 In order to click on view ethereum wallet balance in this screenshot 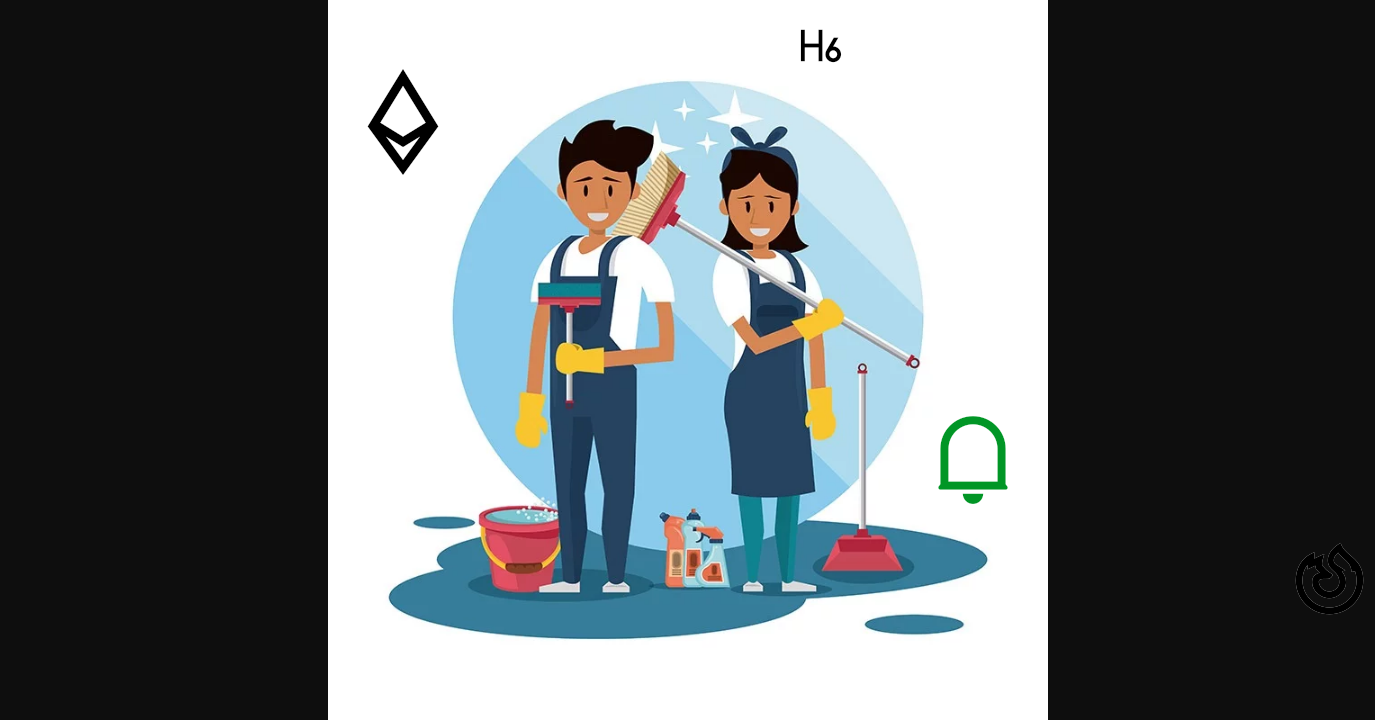, I will do `click(403, 122)`.